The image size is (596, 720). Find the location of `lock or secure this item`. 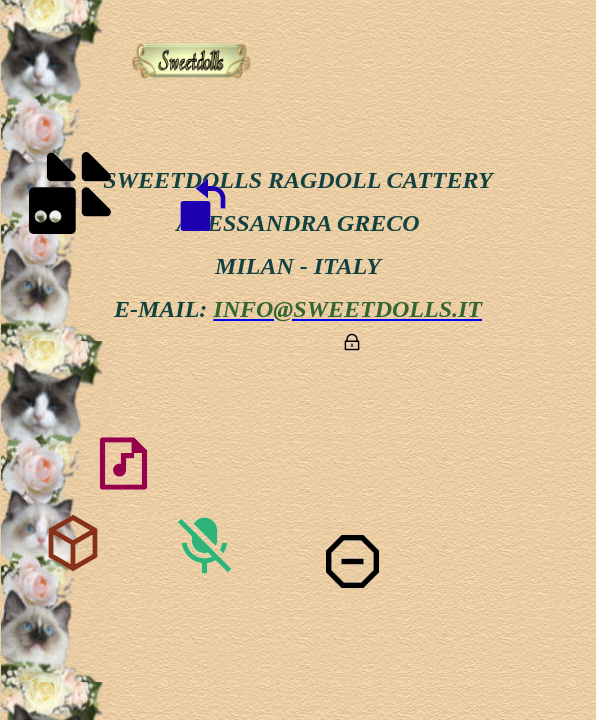

lock or secure this item is located at coordinates (352, 342).